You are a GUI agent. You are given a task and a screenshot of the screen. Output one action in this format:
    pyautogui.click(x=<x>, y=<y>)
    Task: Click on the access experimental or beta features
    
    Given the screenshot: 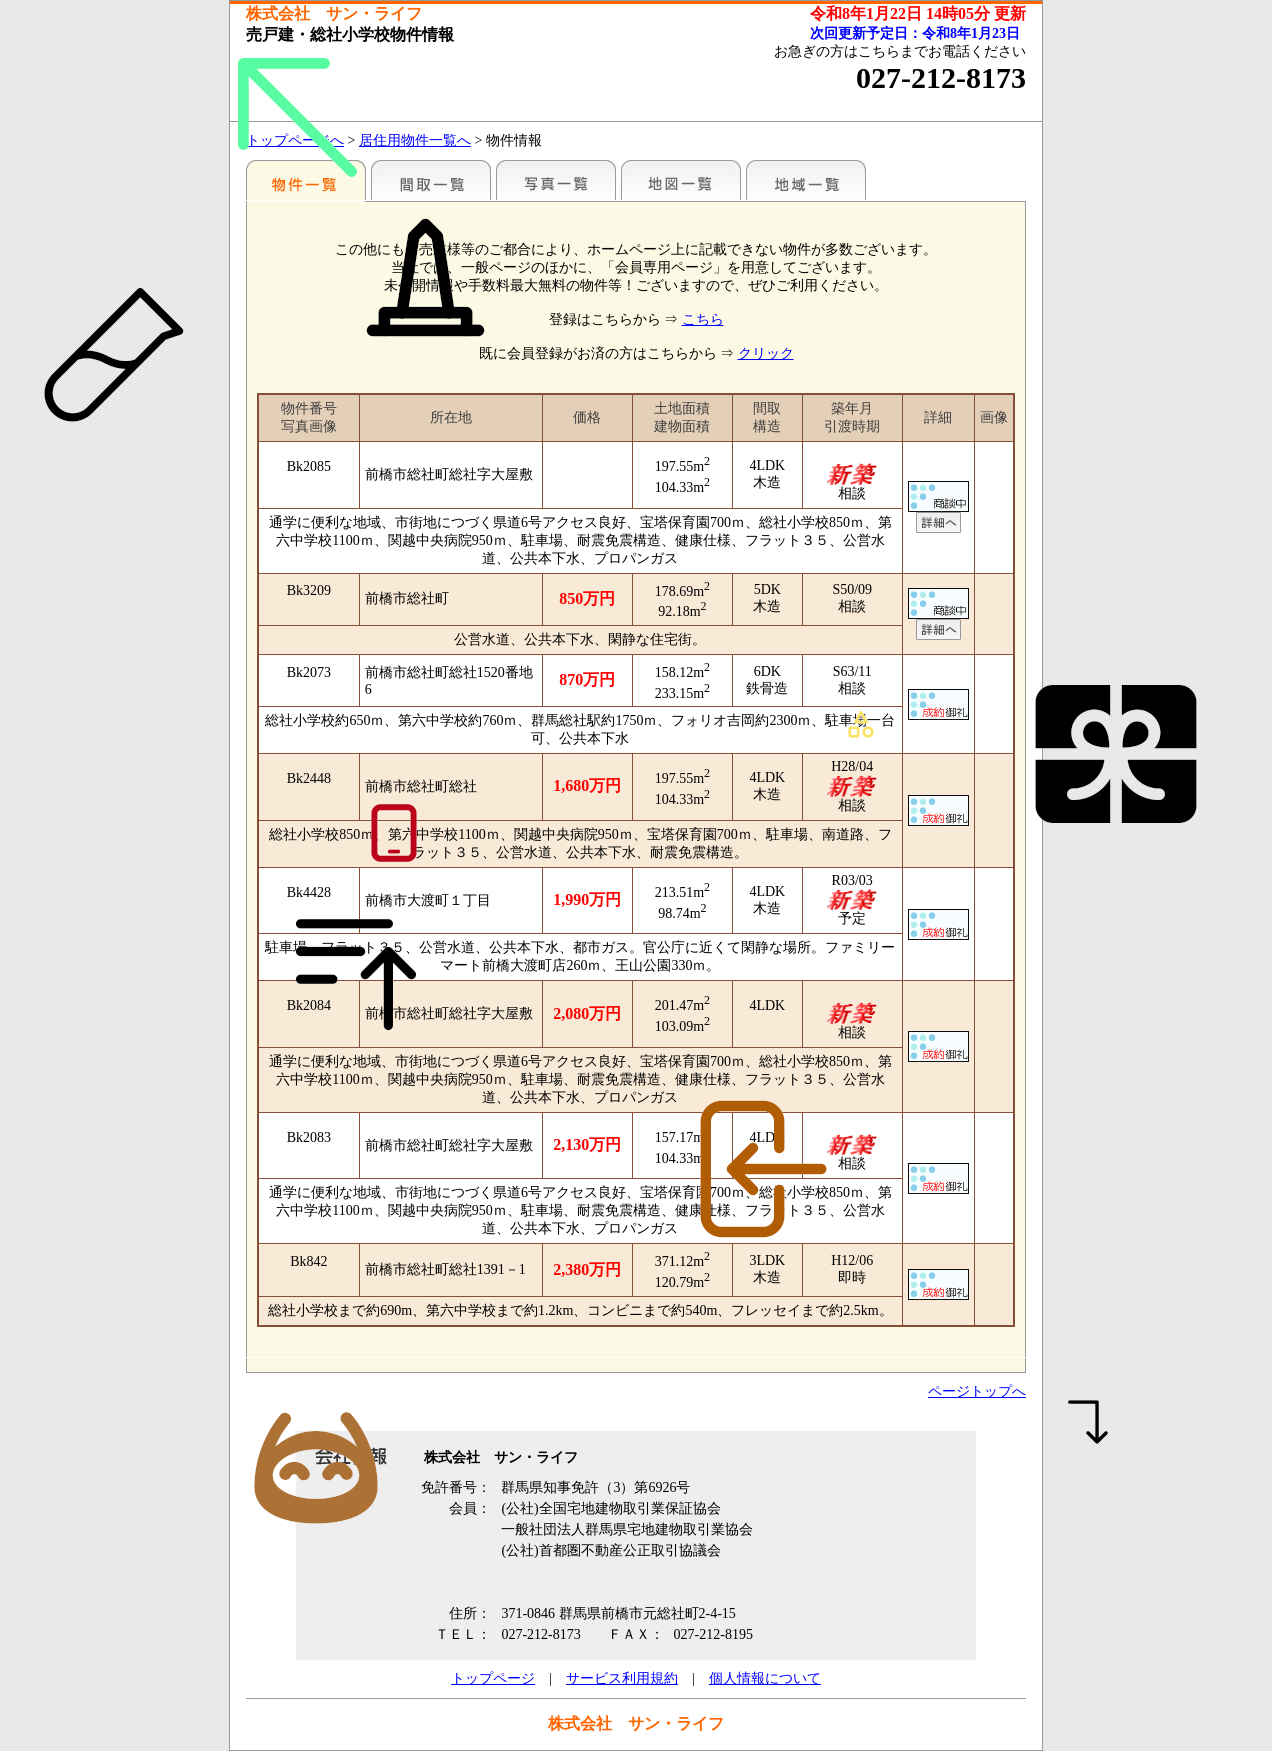 What is the action you would take?
    pyautogui.click(x=111, y=354)
    